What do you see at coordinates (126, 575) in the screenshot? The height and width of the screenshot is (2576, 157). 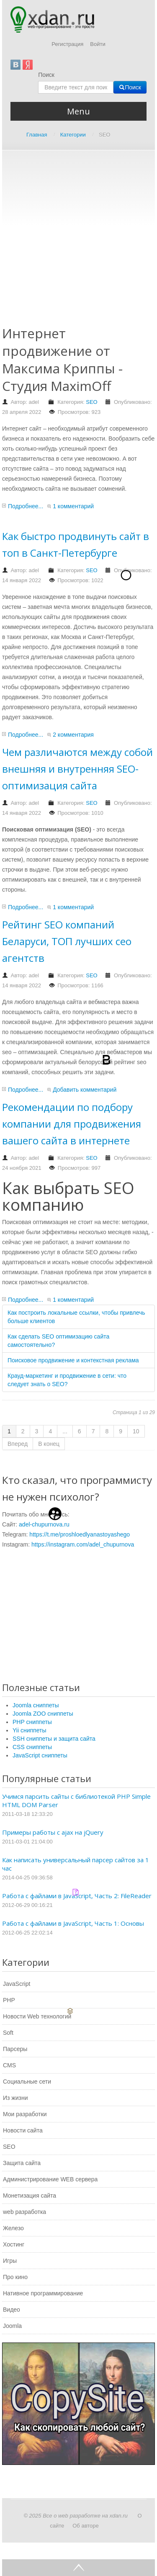 I see `unselected radio button or checkbox option` at bounding box center [126, 575].